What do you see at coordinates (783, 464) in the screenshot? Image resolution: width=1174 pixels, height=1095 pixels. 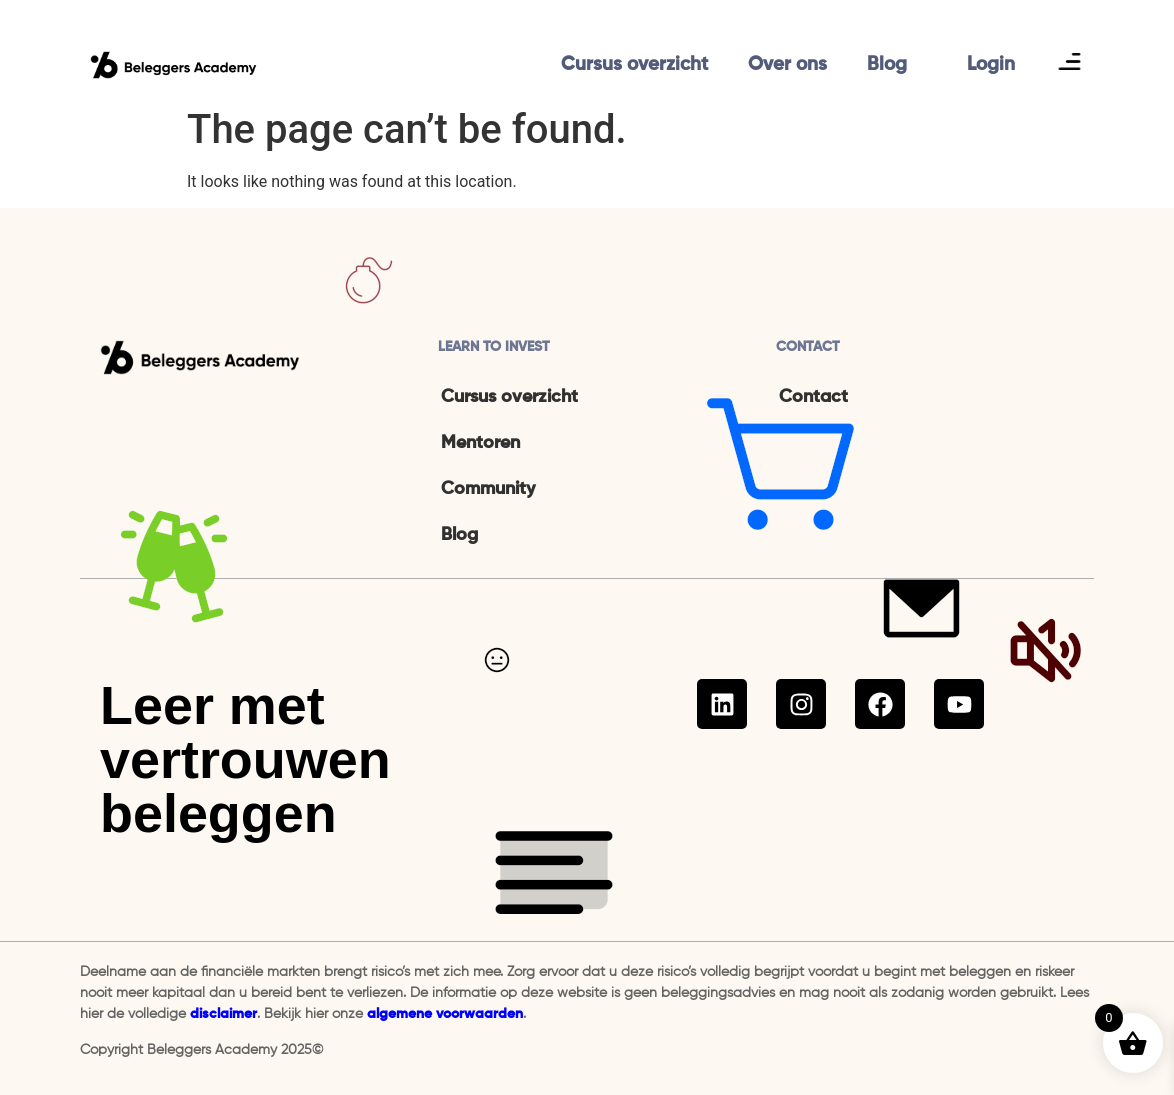 I see `view your shopping cart` at bounding box center [783, 464].